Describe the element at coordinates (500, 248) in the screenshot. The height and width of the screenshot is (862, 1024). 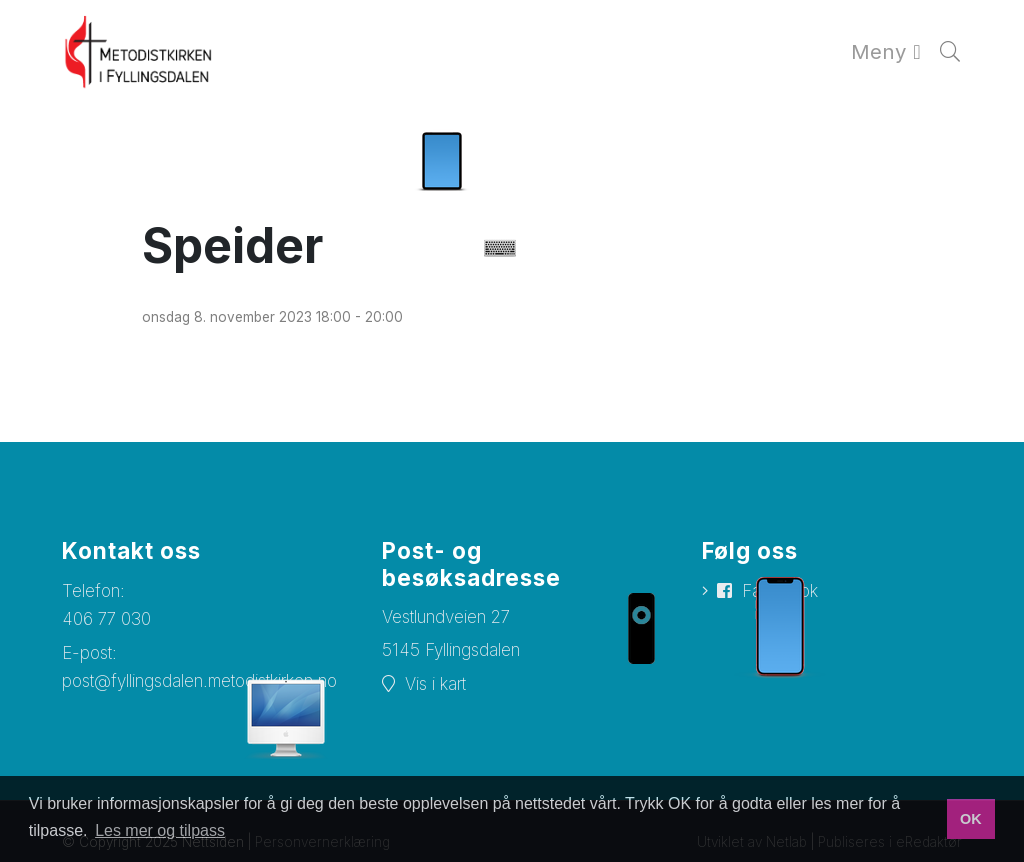
I see `bluetooth keyboard connected` at that location.